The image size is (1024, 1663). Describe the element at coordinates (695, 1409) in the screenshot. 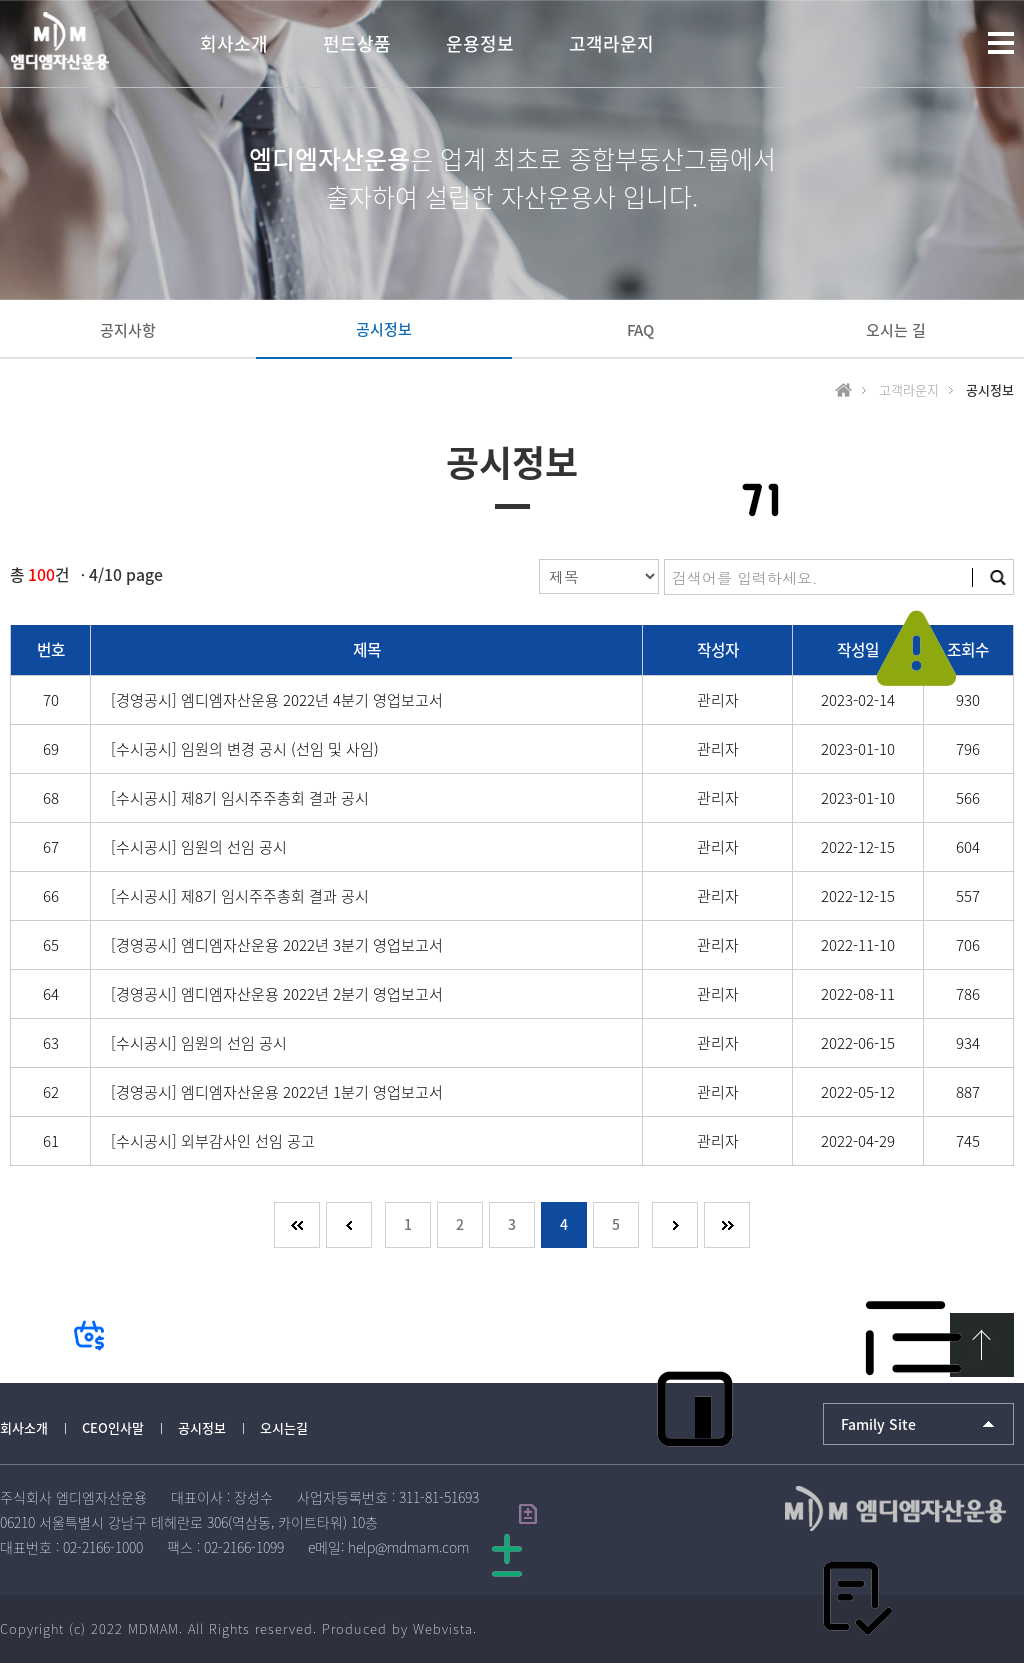

I see `npm package manager logo` at that location.